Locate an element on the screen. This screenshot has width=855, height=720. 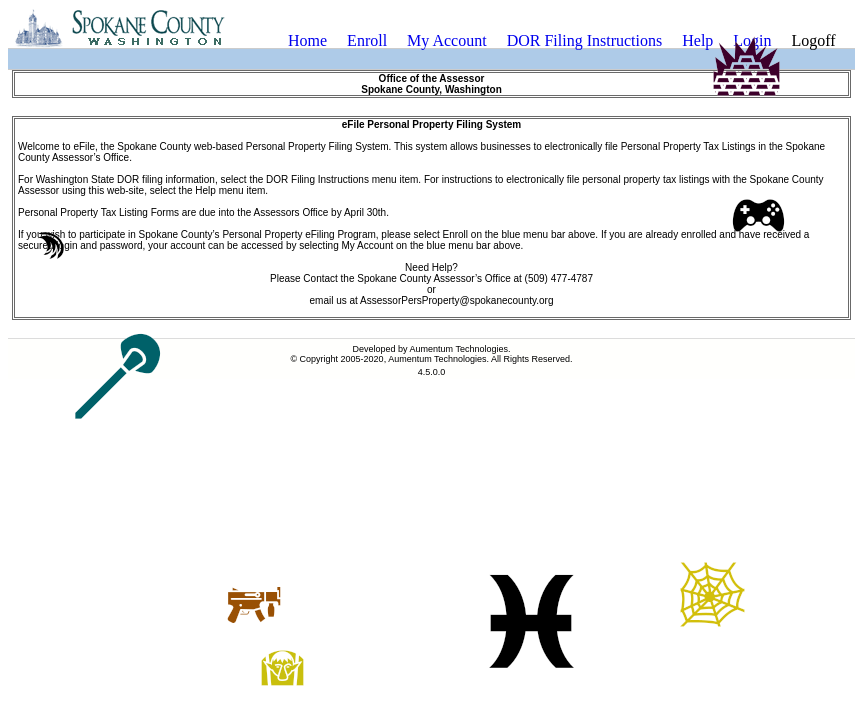
view your in-game currency or gold balance is located at coordinates (746, 63).